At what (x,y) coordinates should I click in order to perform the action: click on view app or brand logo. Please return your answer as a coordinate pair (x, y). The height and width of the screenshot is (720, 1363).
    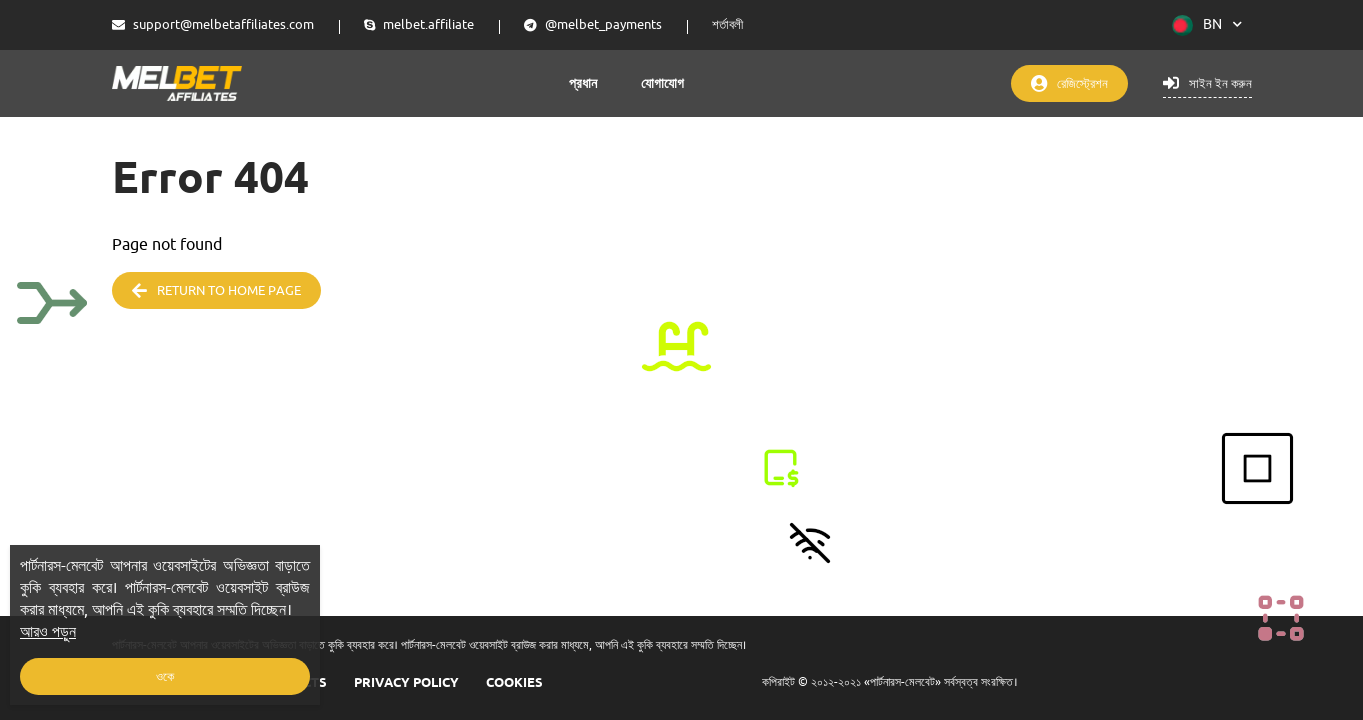
    Looking at the image, I should click on (1257, 468).